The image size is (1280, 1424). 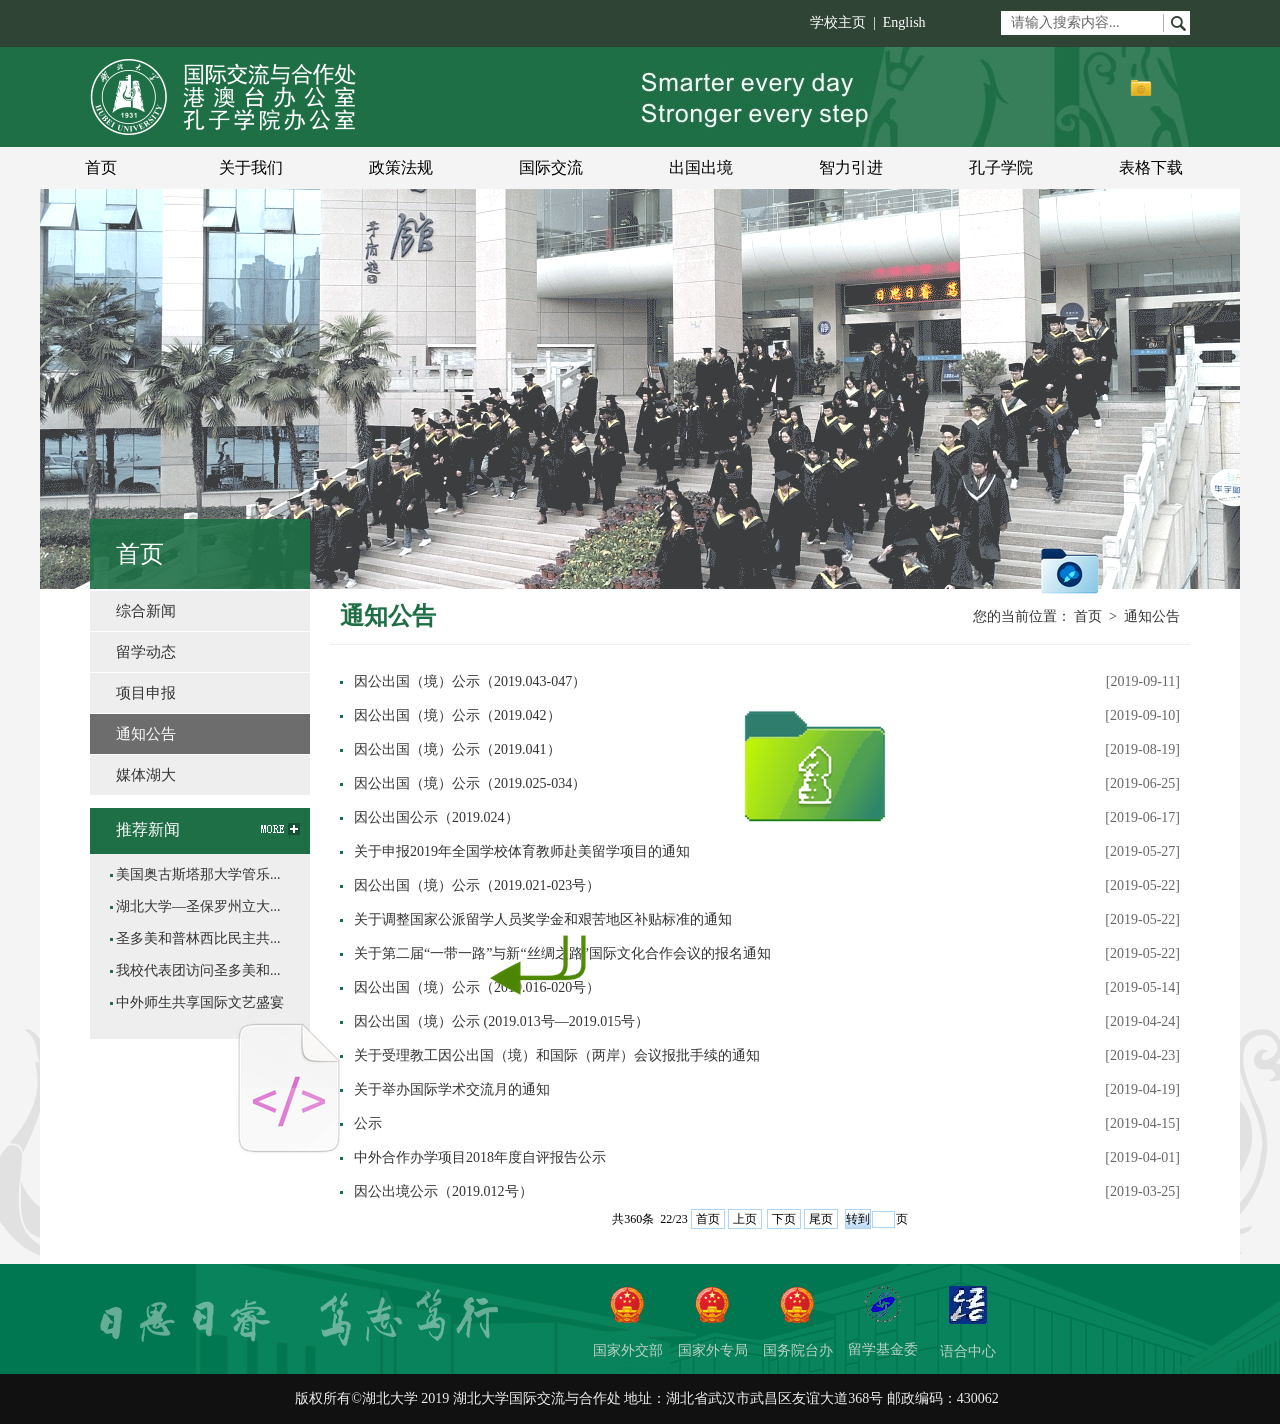 What do you see at coordinates (536, 964) in the screenshot?
I see `reply to all recipients of an email` at bounding box center [536, 964].